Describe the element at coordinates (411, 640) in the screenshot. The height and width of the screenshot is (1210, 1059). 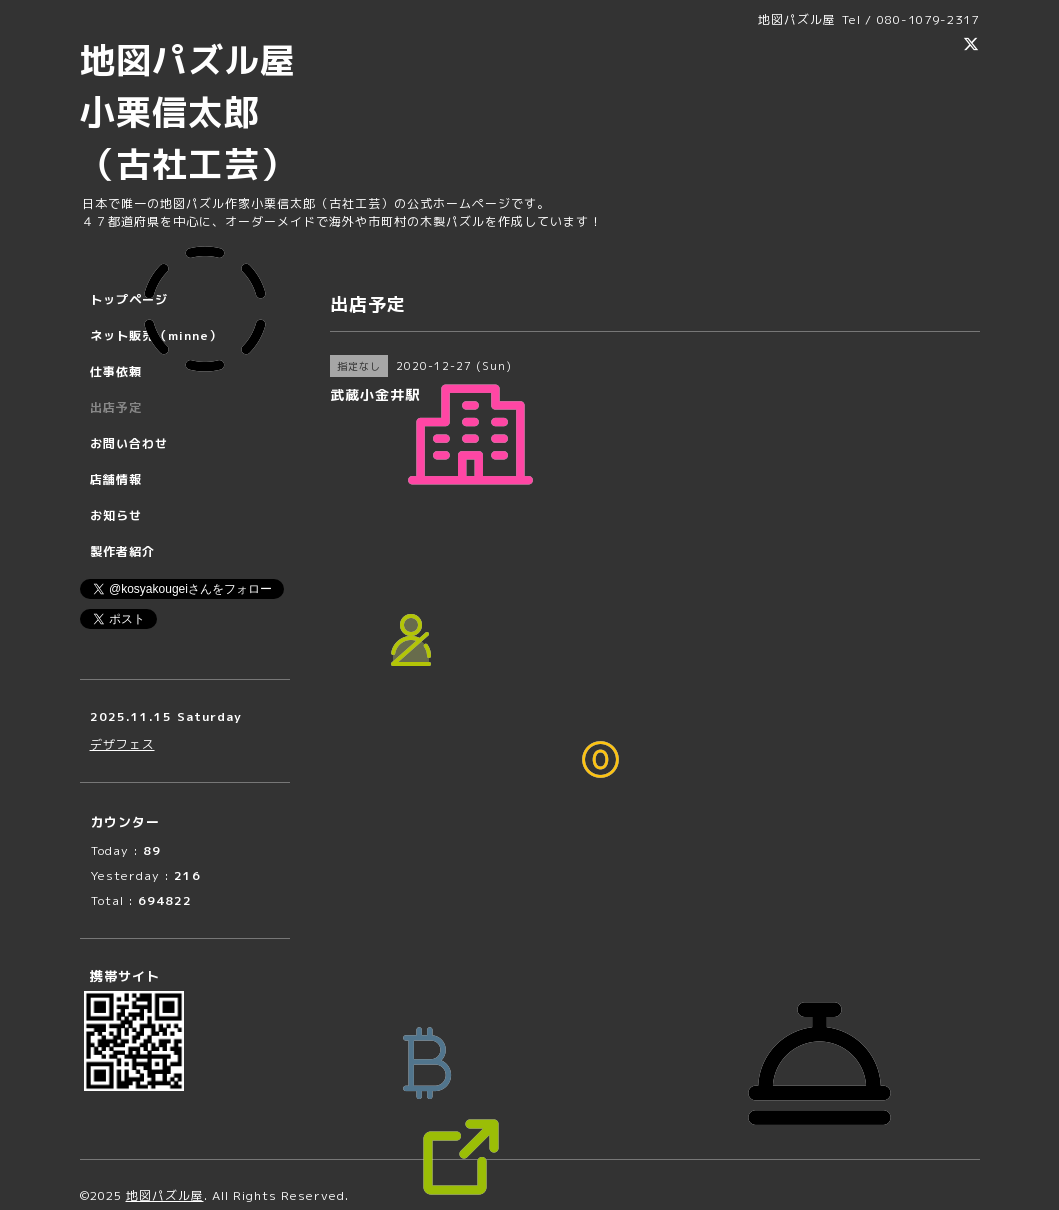
I see `indicates seatbelt reminder or safety warning` at that location.